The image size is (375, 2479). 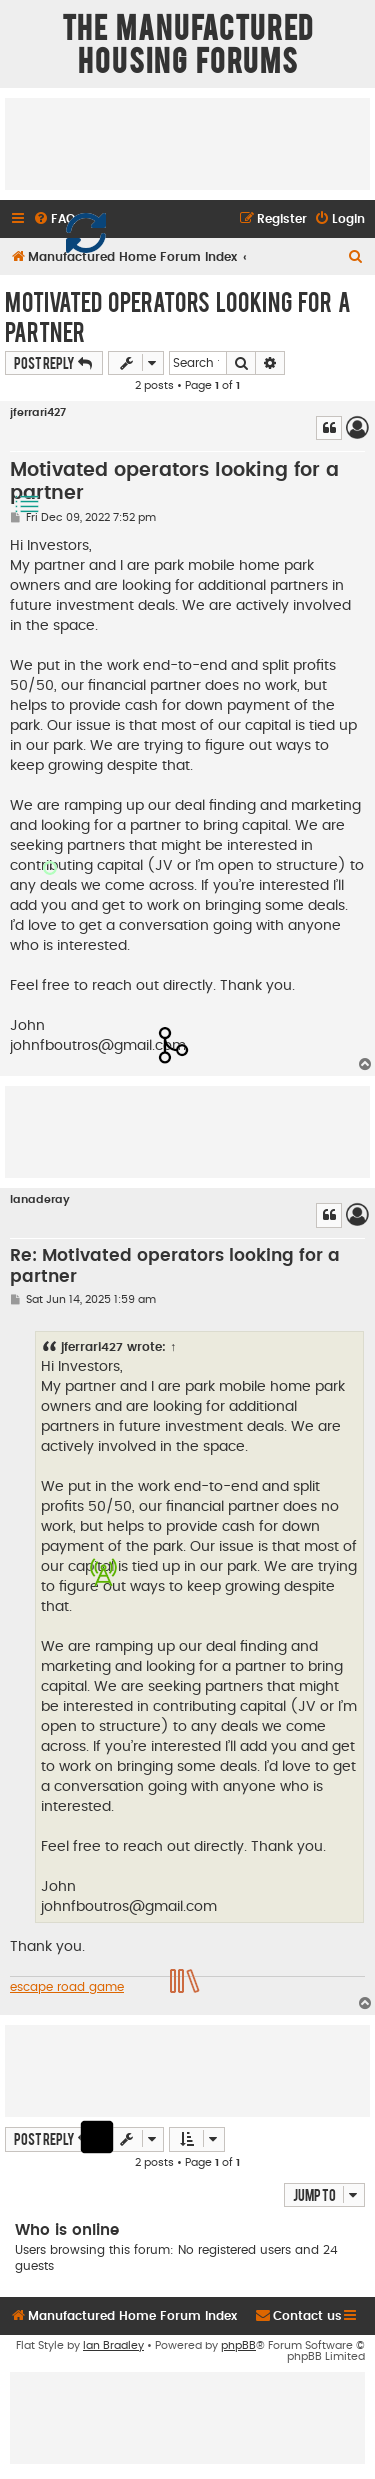 I want to click on view items as a bulleted list, so click(x=27, y=504).